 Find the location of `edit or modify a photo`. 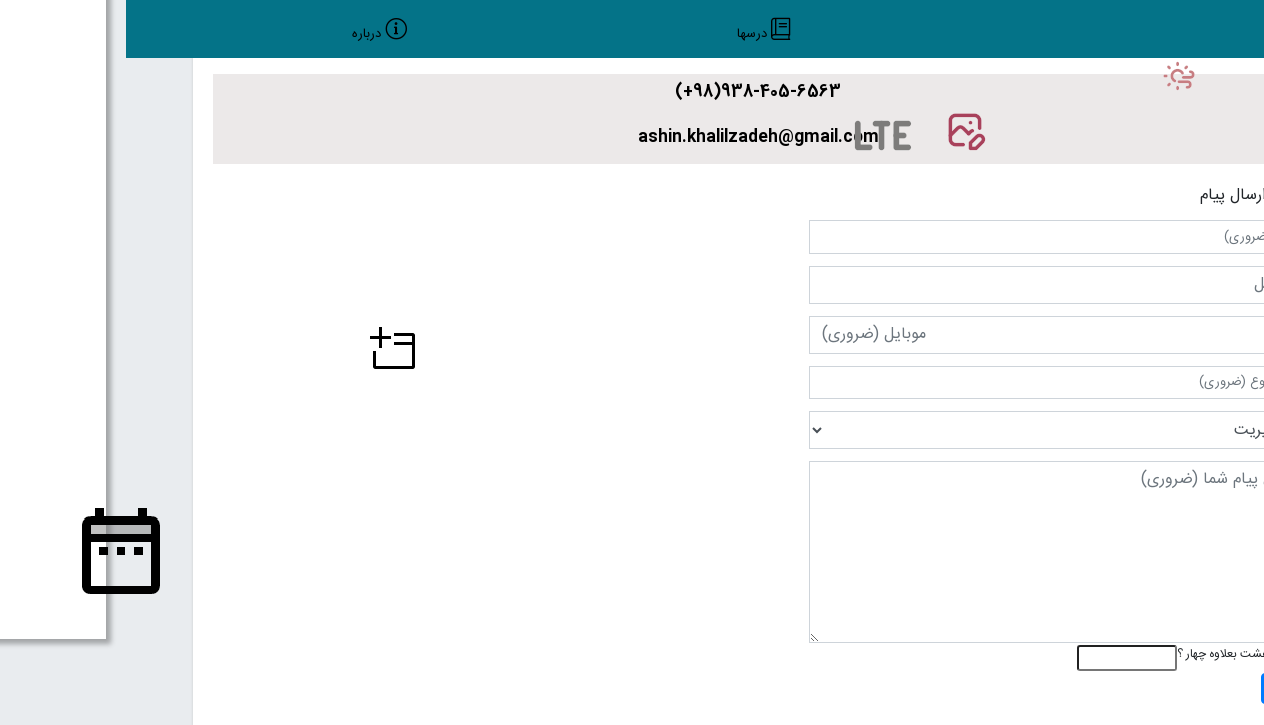

edit or modify a photo is located at coordinates (965, 130).